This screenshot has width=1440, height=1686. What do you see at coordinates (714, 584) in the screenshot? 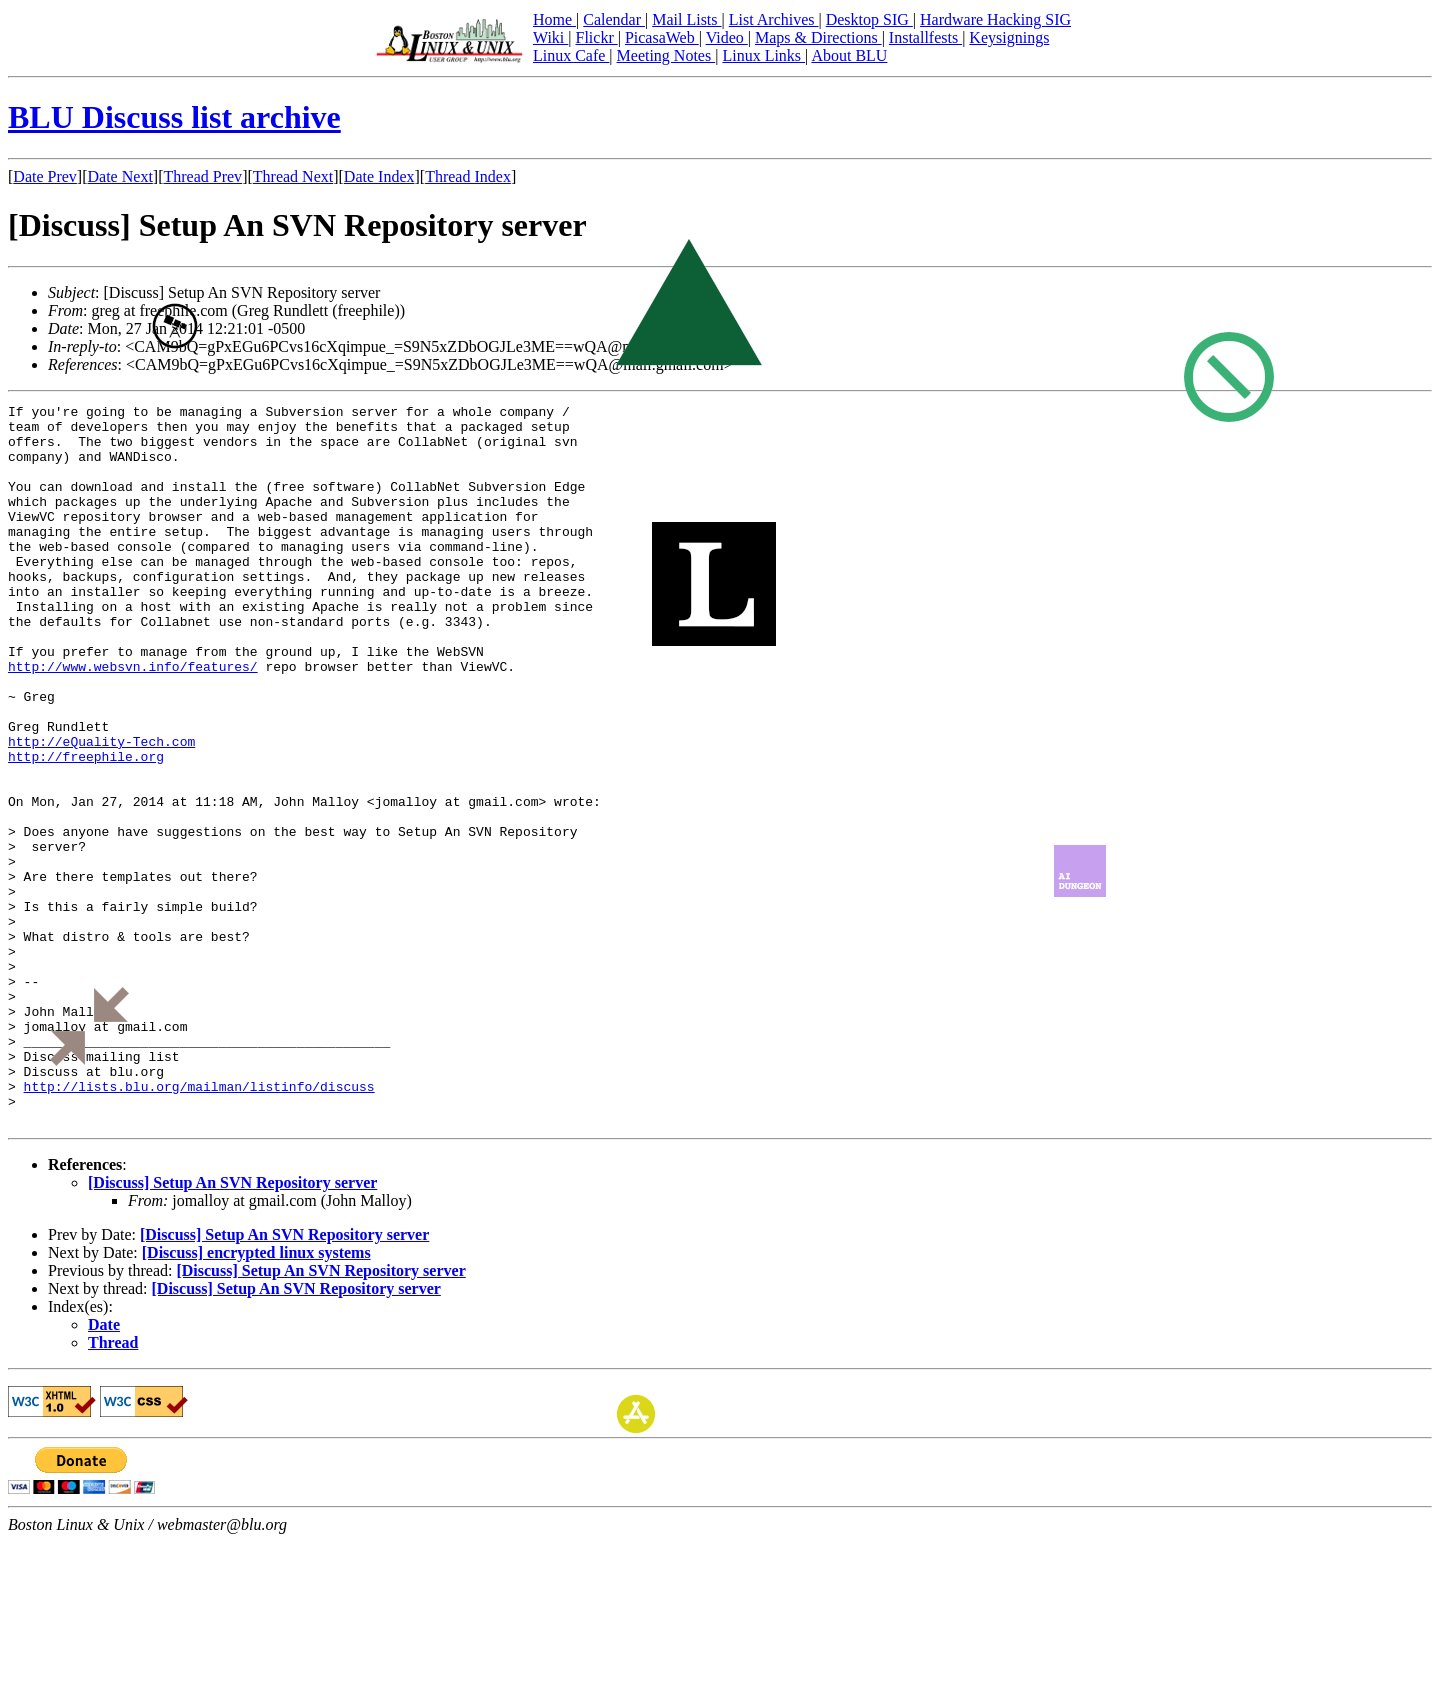
I see `visit the Lobsters link aggregation site` at bounding box center [714, 584].